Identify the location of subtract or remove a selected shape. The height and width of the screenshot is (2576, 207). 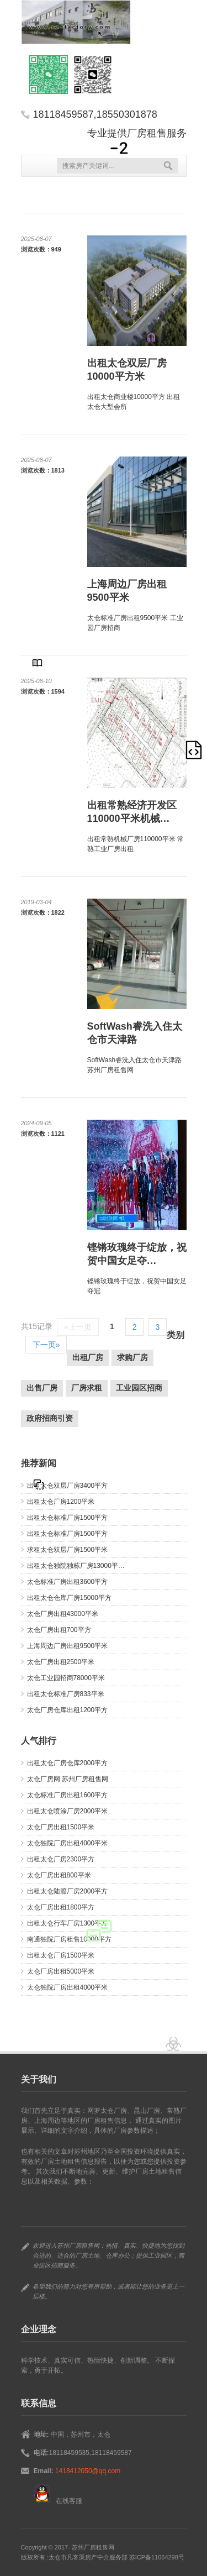
(39, 1484).